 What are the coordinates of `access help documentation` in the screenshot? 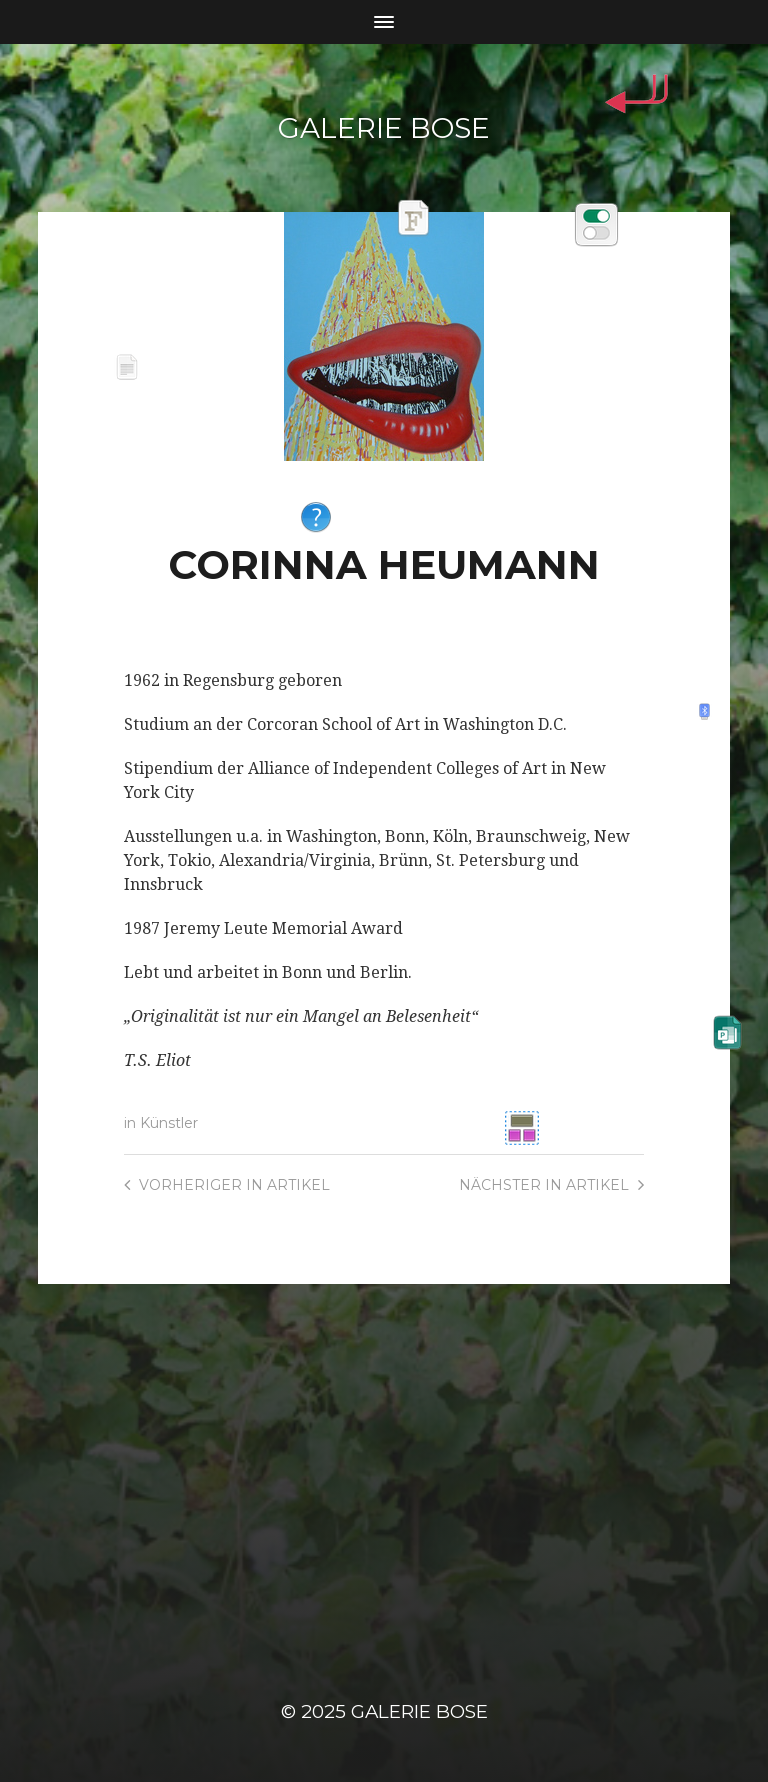 It's located at (316, 517).